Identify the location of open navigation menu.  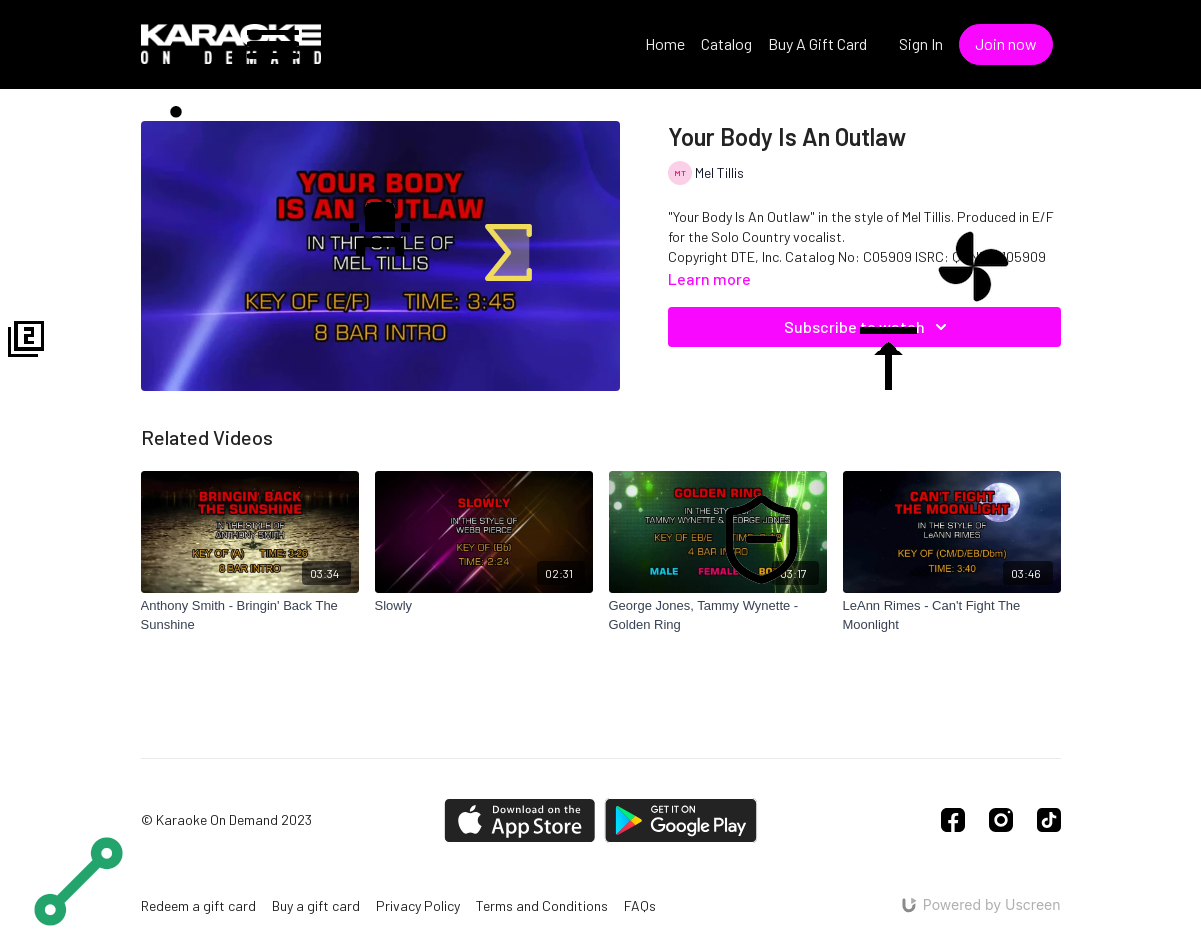
(273, 50).